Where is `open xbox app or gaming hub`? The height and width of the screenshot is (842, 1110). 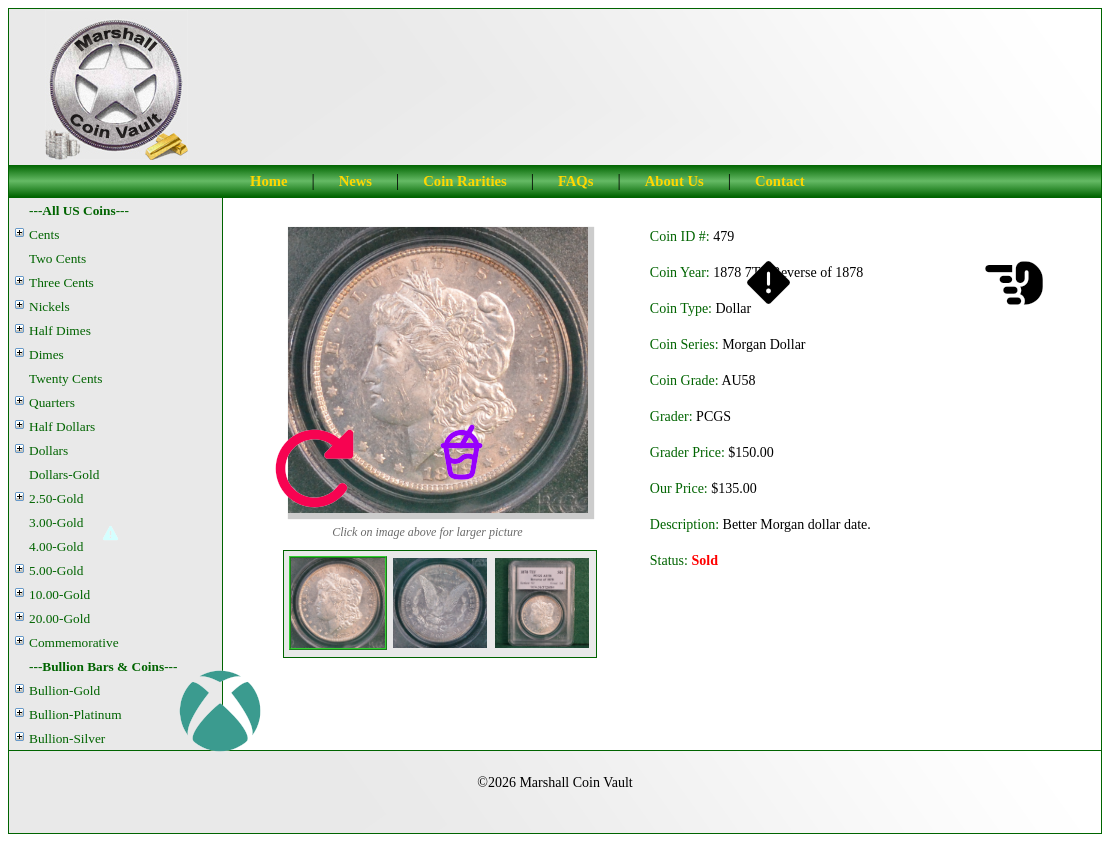 open xbox app or gaming hub is located at coordinates (220, 711).